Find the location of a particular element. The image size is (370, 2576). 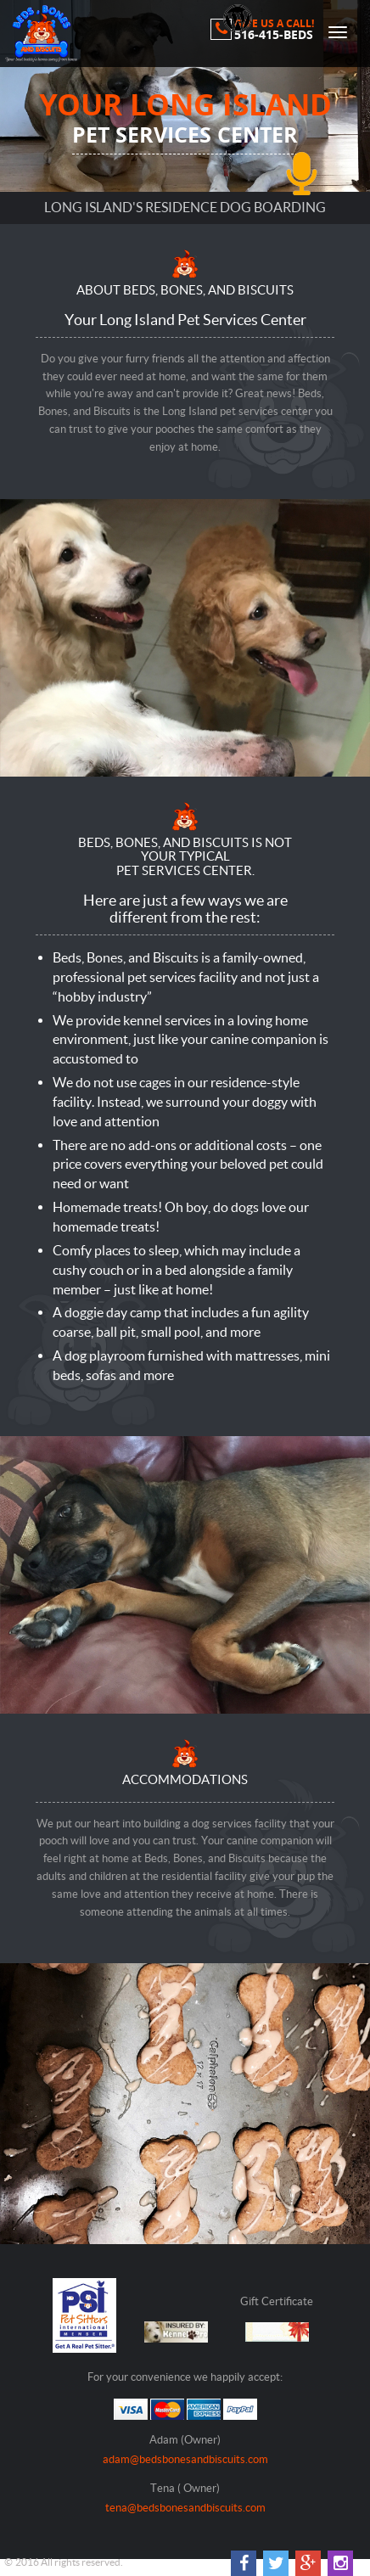

tap to start voice recording is located at coordinates (301, 173).